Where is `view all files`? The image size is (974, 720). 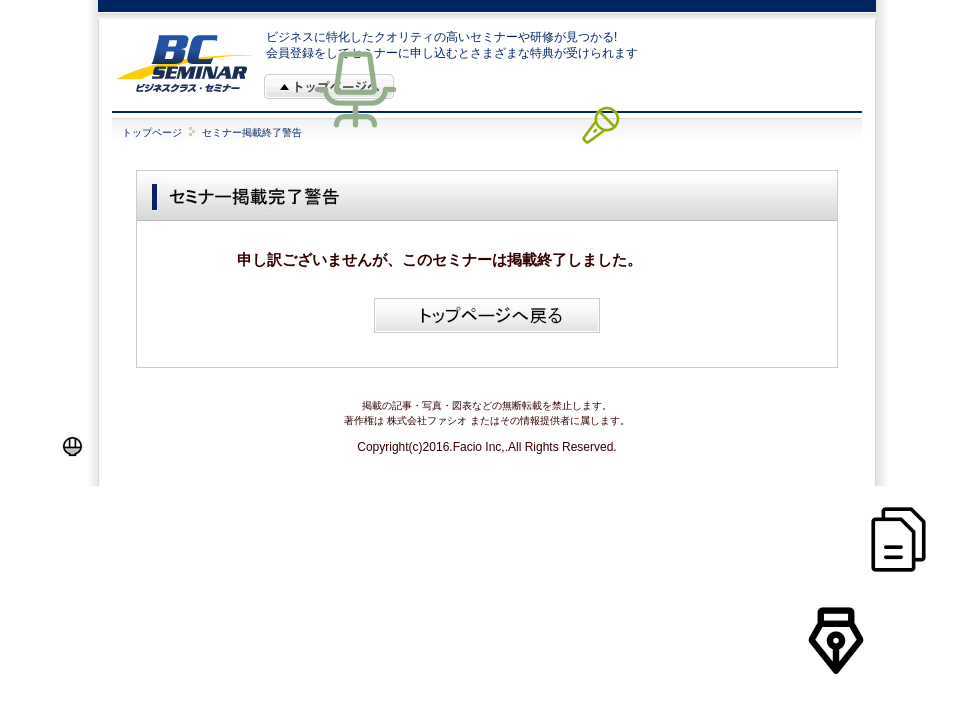
view all files is located at coordinates (898, 539).